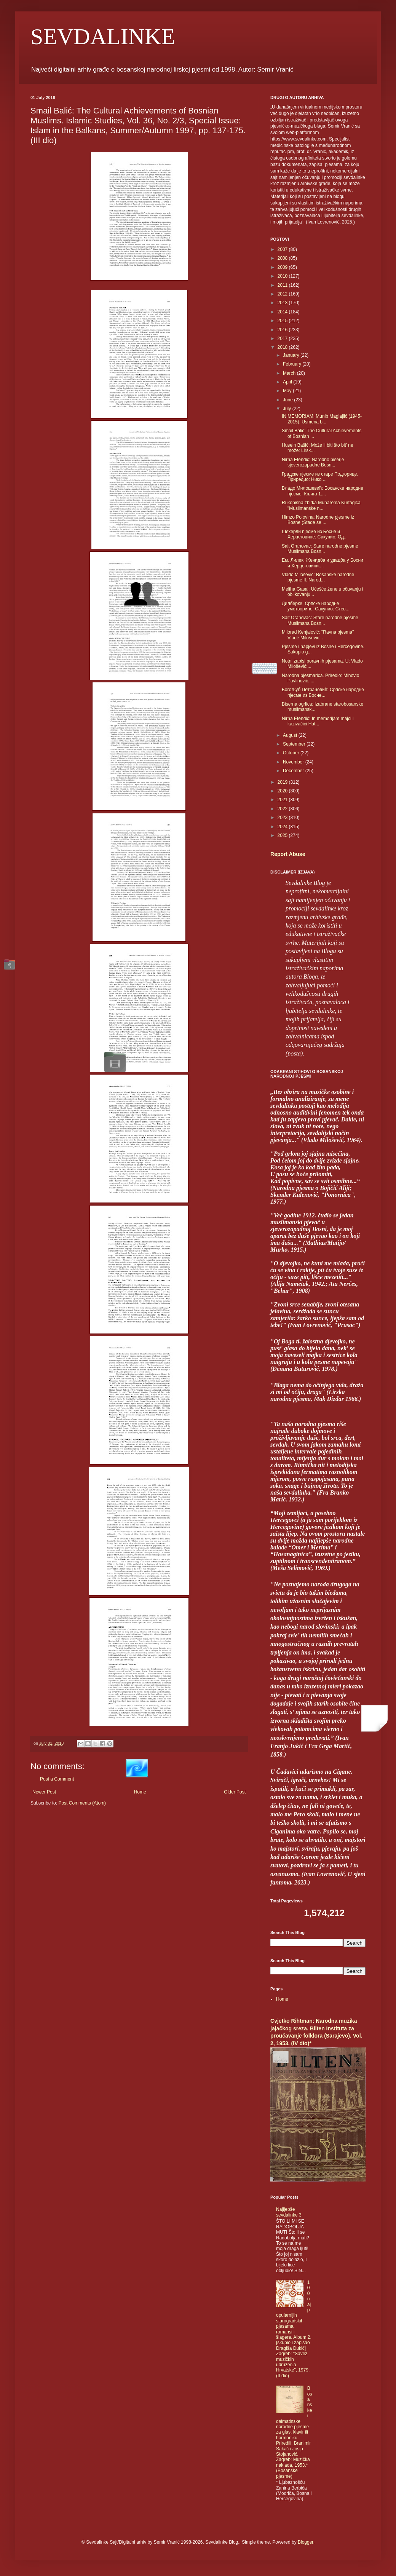 The height and width of the screenshot is (2576, 396). I want to click on view storage used by other users on this device, so click(142, 591).